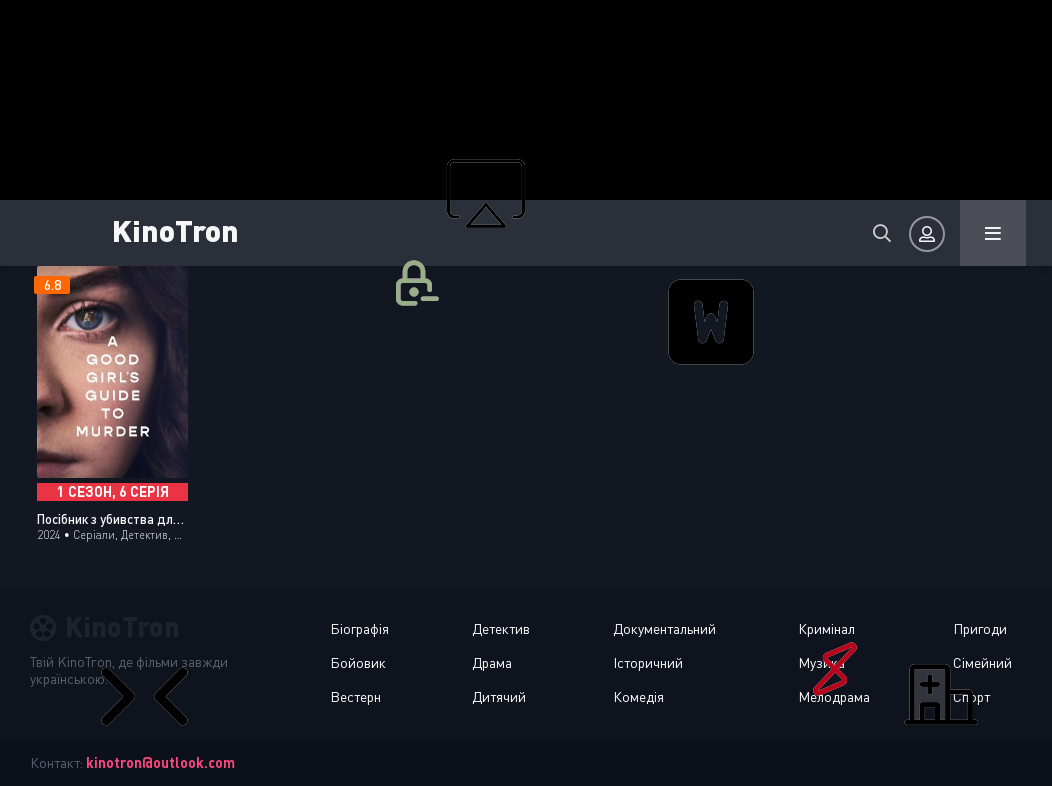 The image size is (1052, 786). Describe the element at coordinates (144, 696) in the screenshot. I see `collapse or minimize a panel` at that location.